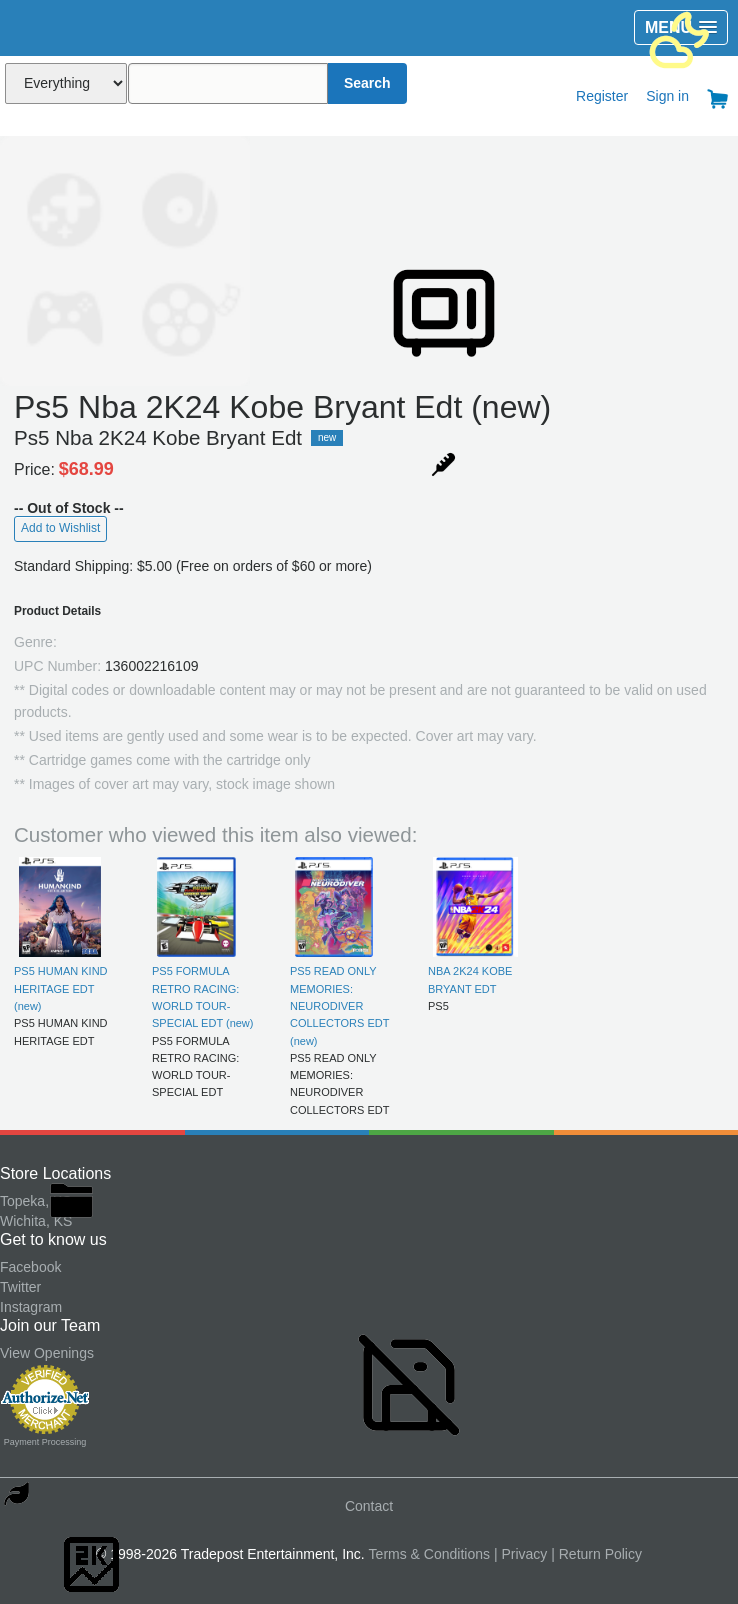 This screenshot has width=738, height=1604. Describe the element at coordinates (444, 311) in the screenshot. I see `access microwave or kitchen appliance controls` at that location.